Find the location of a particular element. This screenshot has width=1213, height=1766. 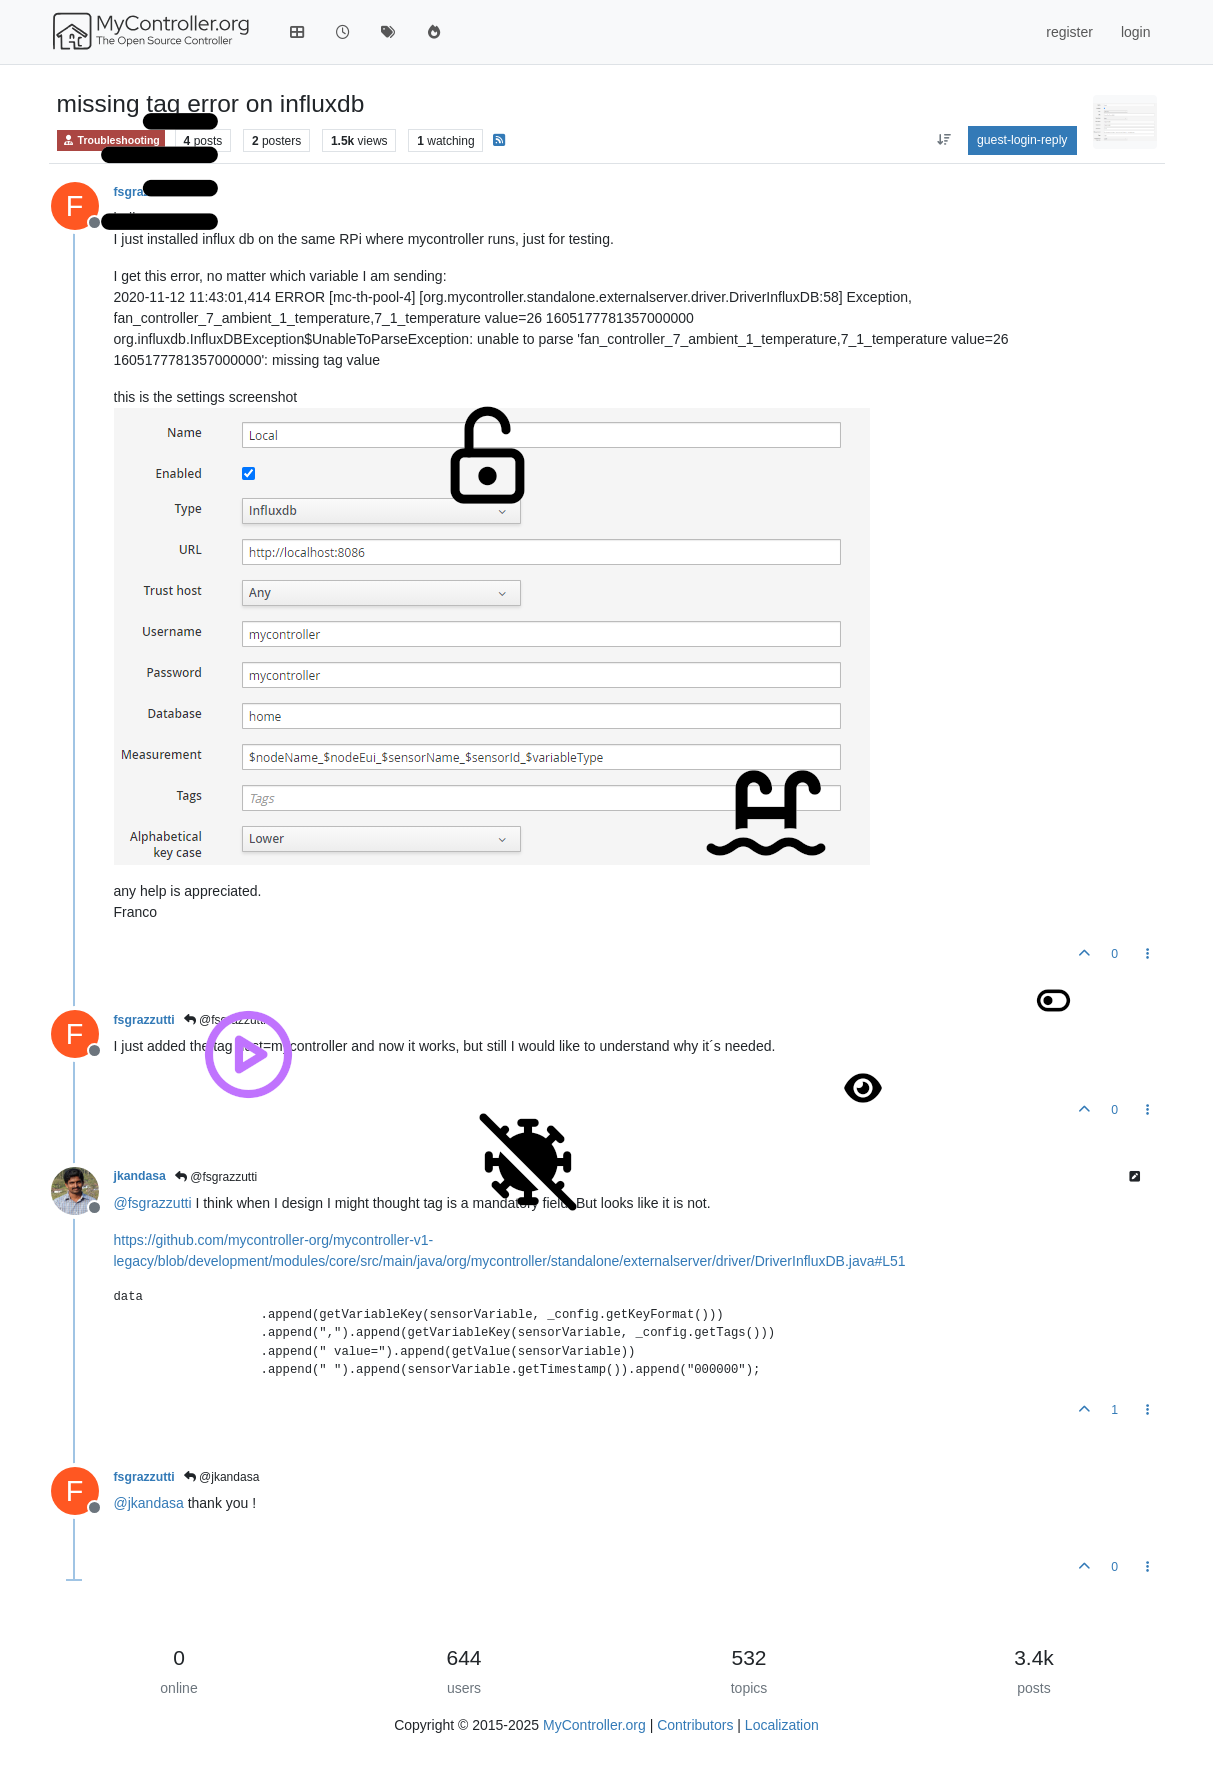

access pool or swimming facilities is located at coordinates (766, 813).